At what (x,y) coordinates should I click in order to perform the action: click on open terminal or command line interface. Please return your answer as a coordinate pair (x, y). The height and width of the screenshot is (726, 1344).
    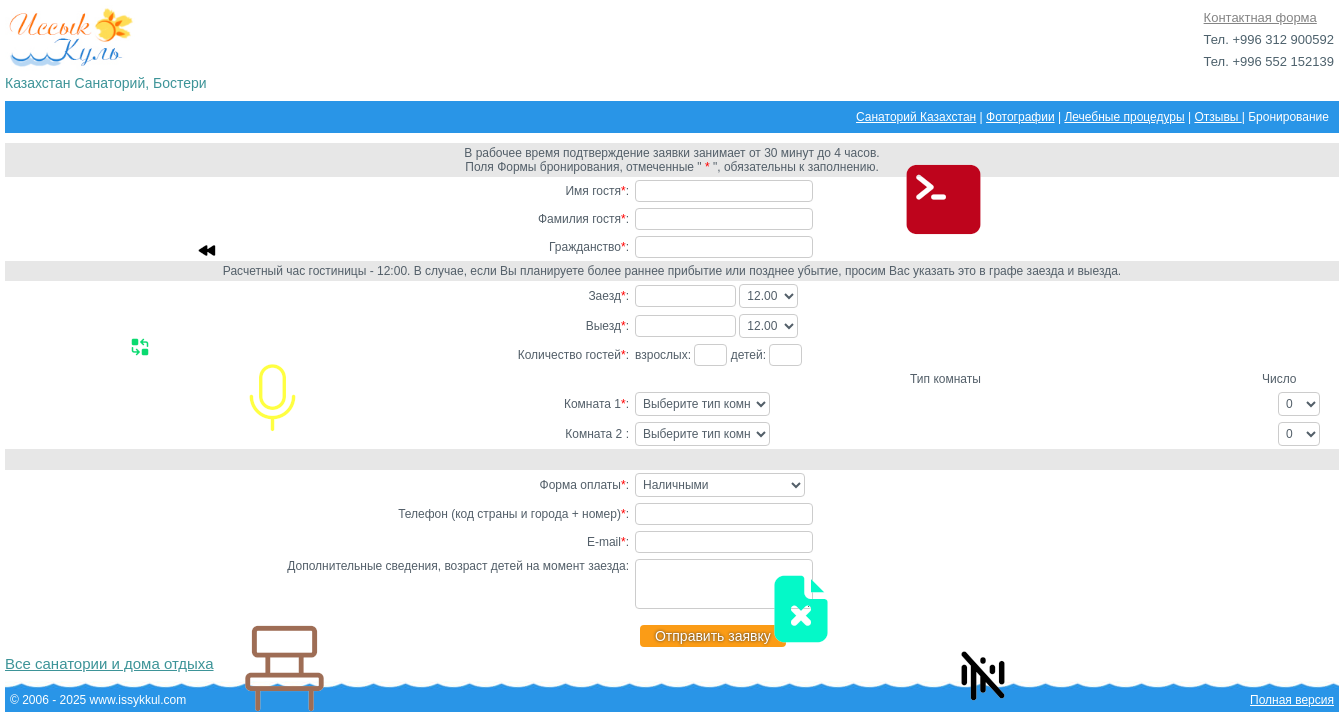
    Looking at the image, I should click on (943, 199).